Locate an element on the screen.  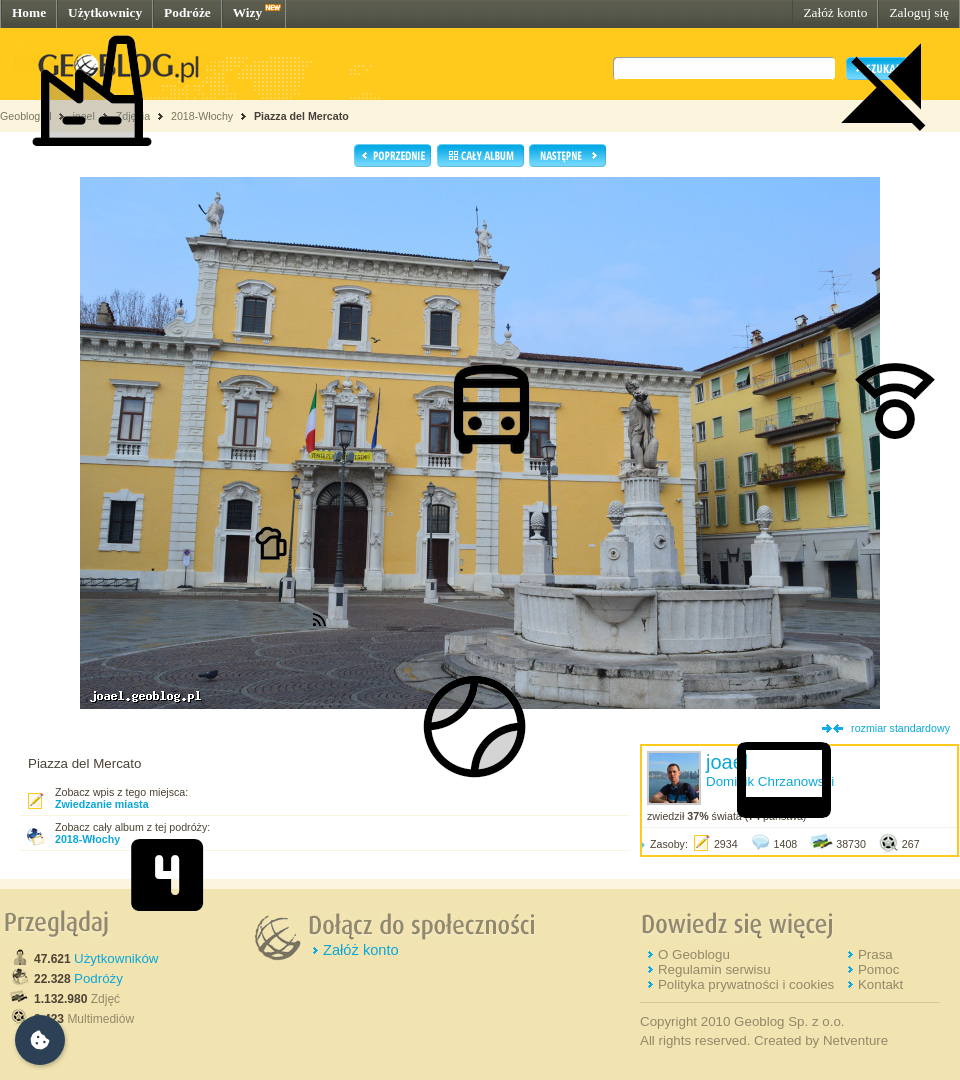
access manufacturing or production settings is located at coordinates (92, 95).